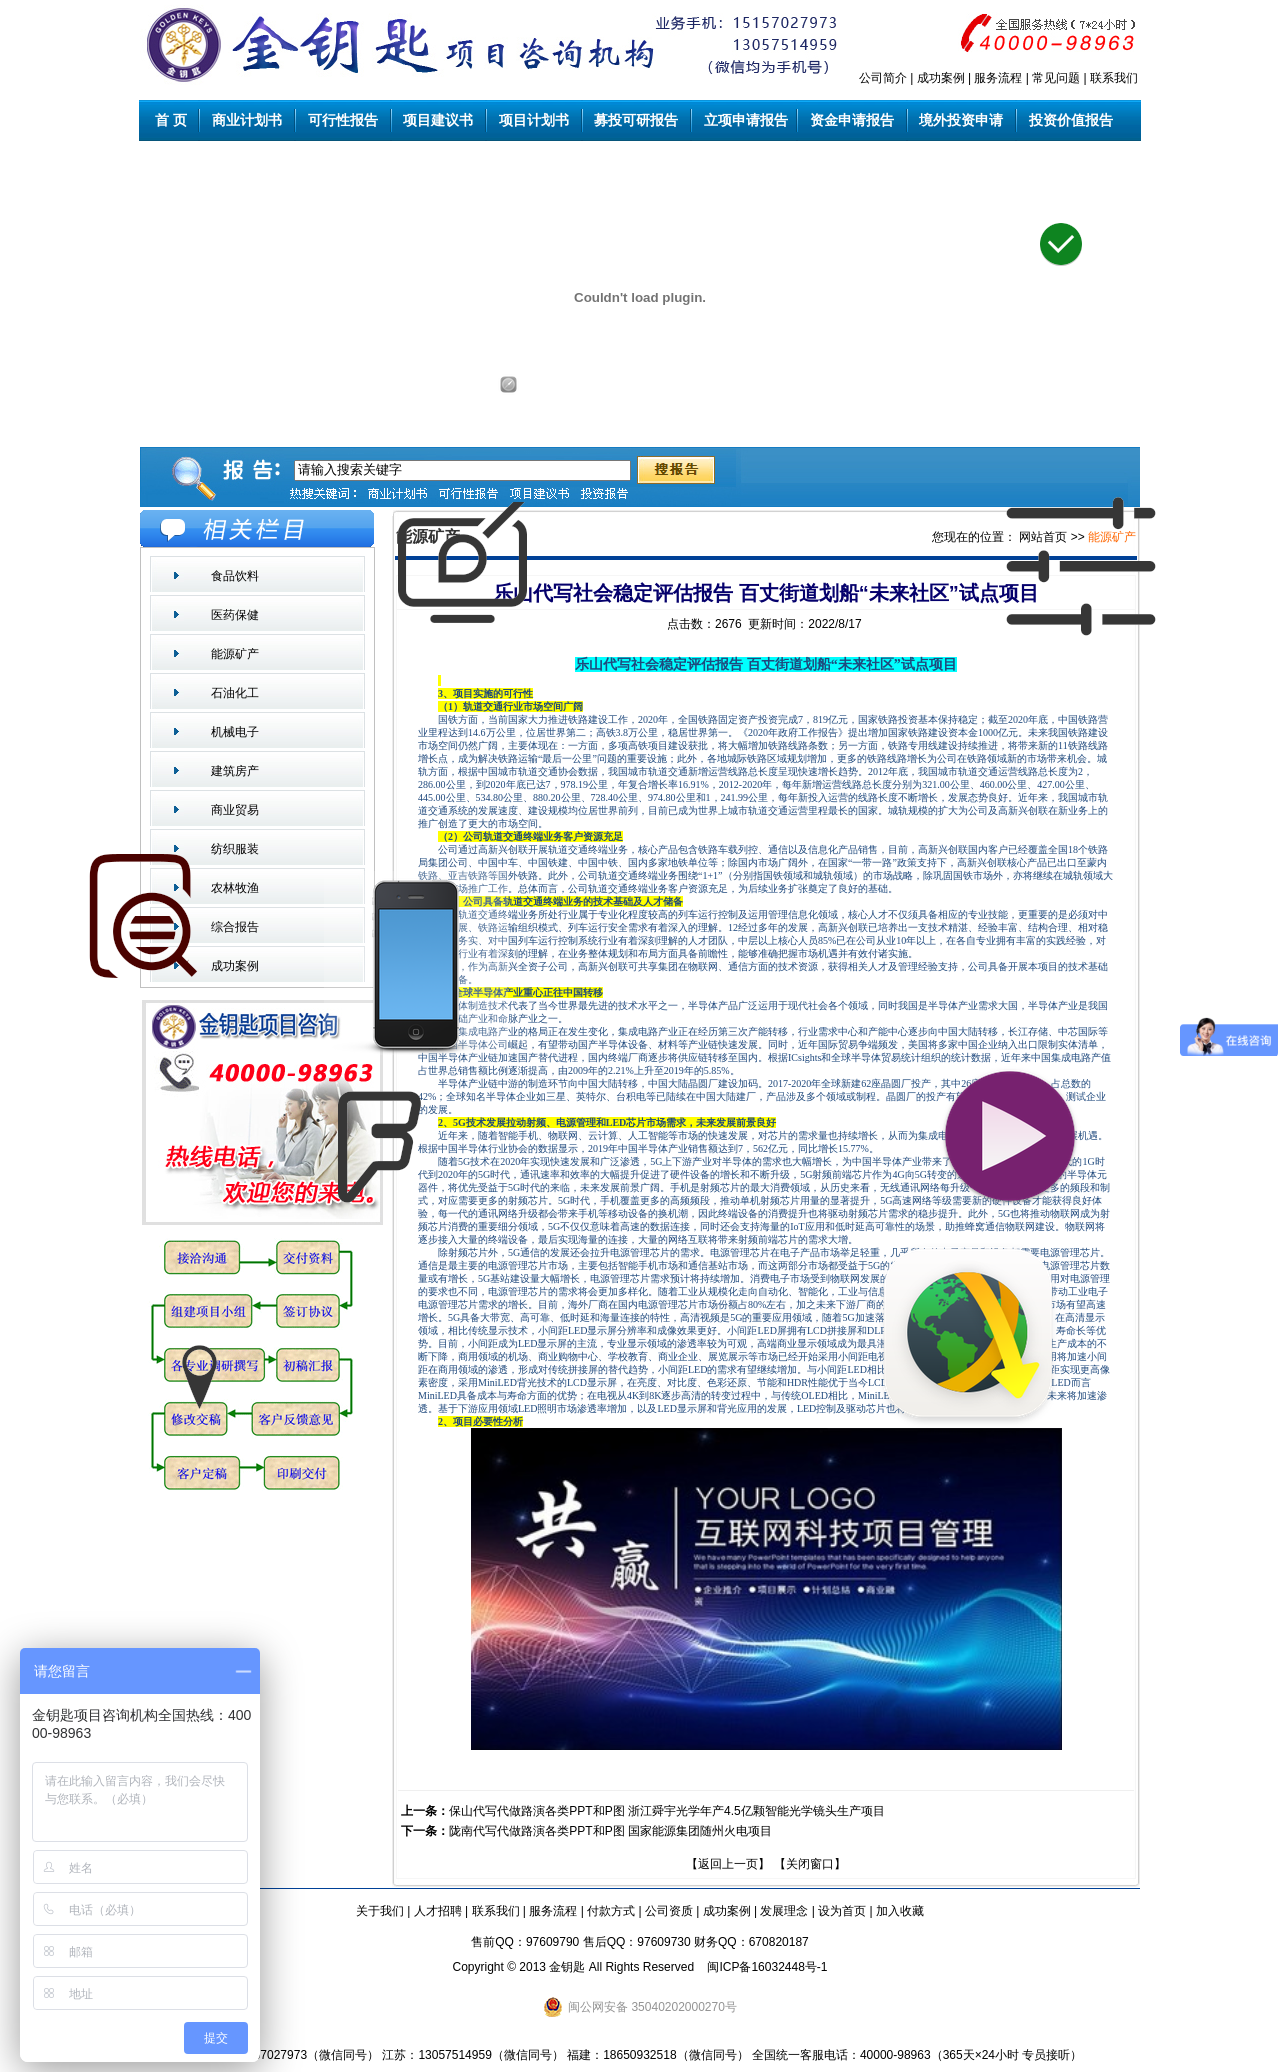 This screenshot has width=1280, height=2072. I want to click on connect your foursquare account, so click(375, 1147).